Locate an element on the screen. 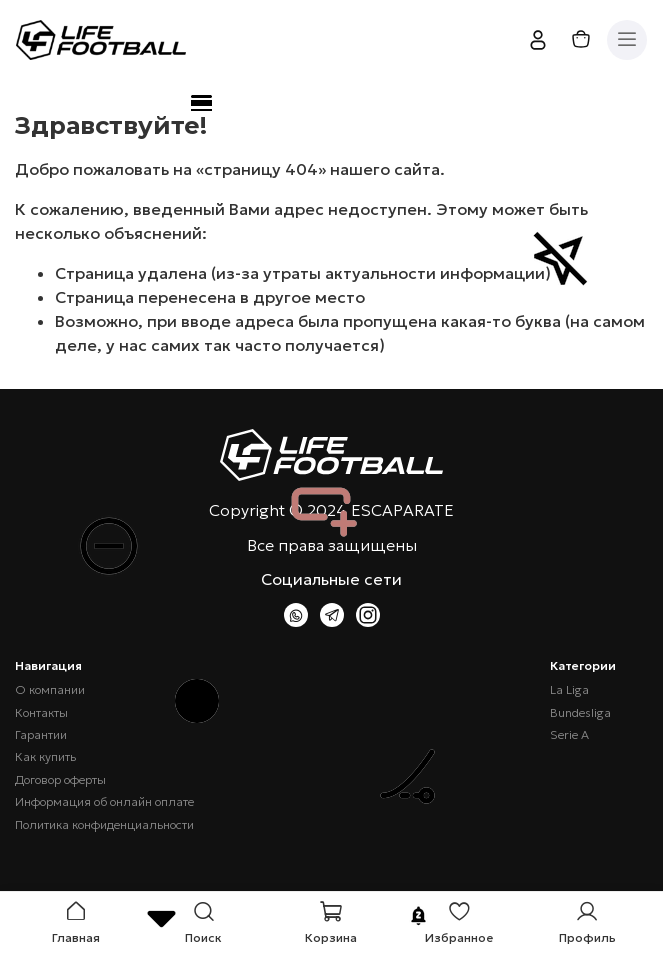 Image resolution: width=663 pixels, height=953 pixels. add a new variable is located at coordinates (321, 504).